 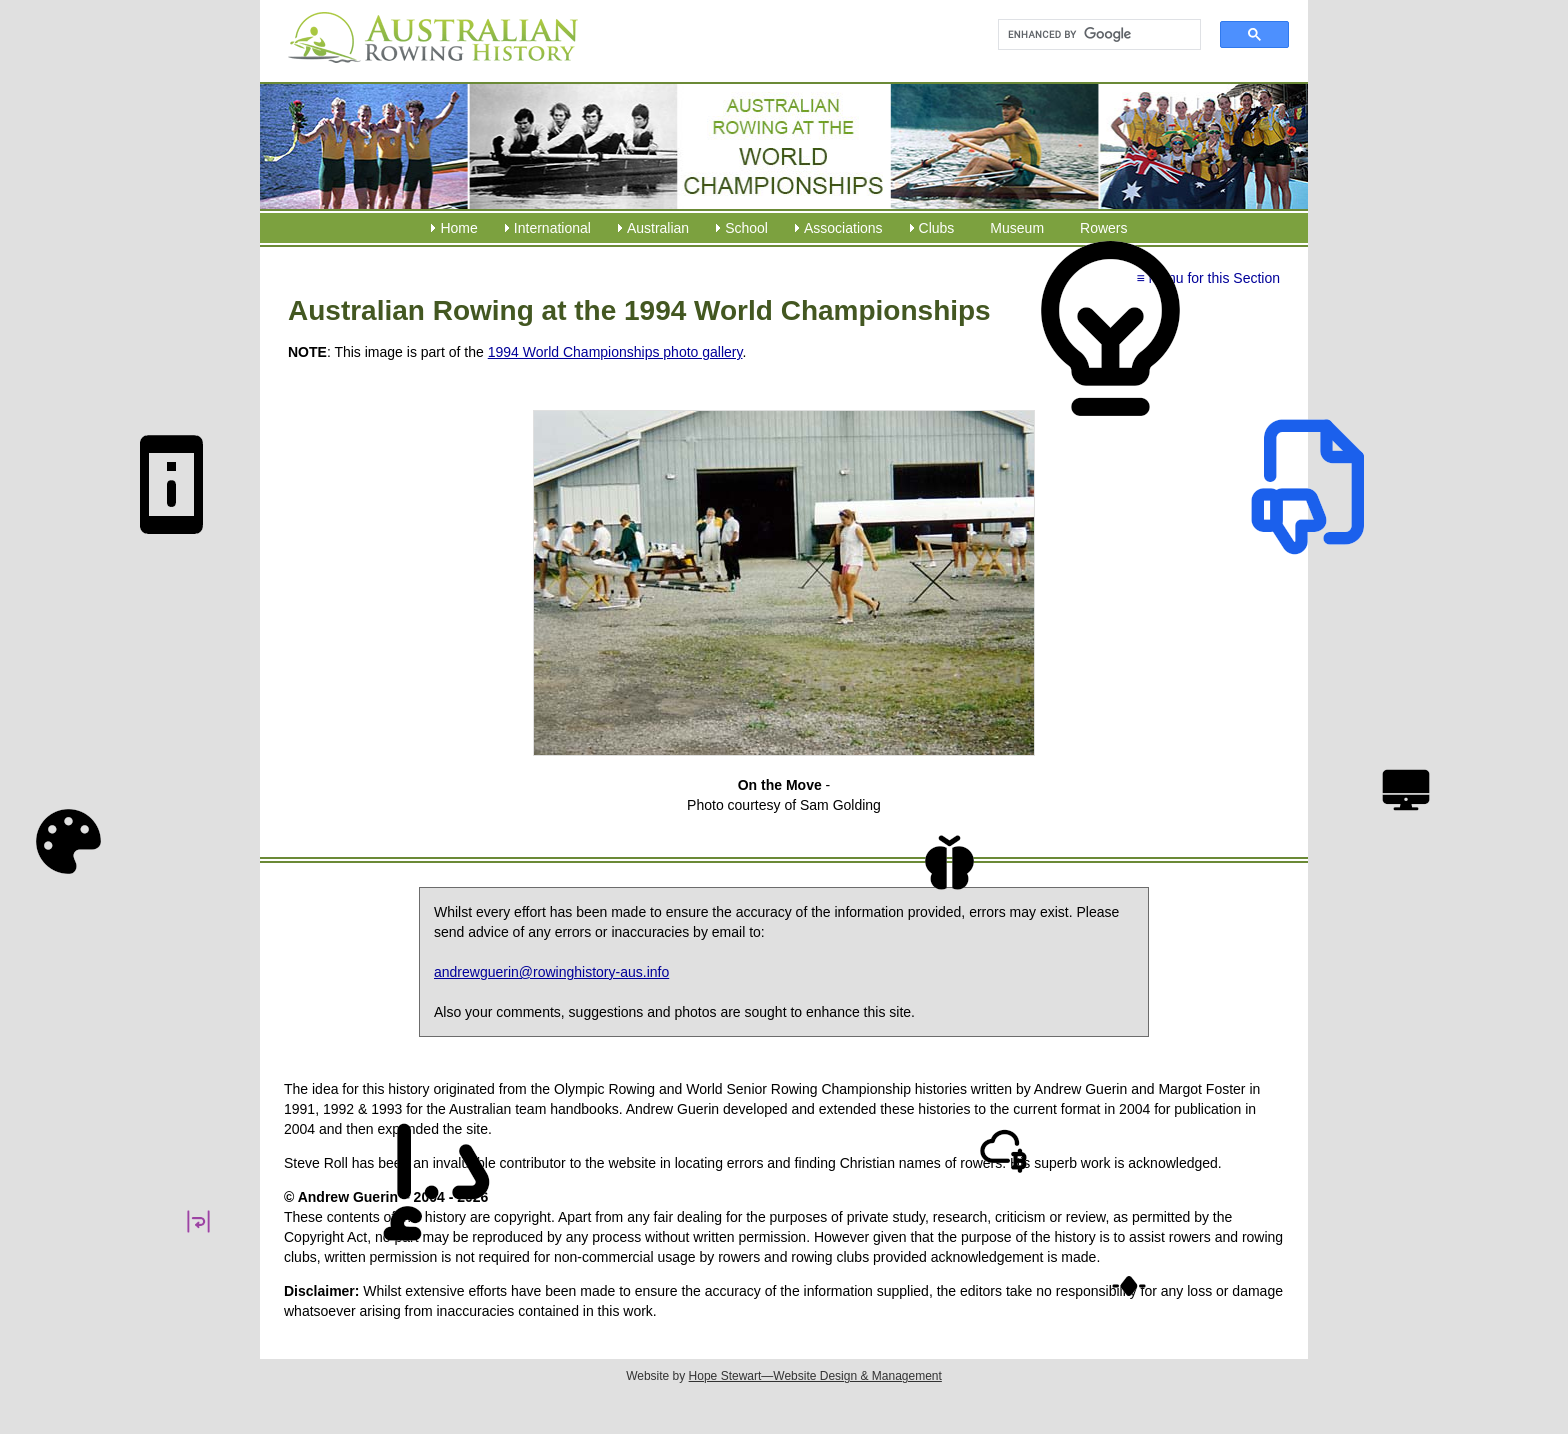 I want to click on access cloud-based bitcoin wallet, so click(x=1004, y=1147).